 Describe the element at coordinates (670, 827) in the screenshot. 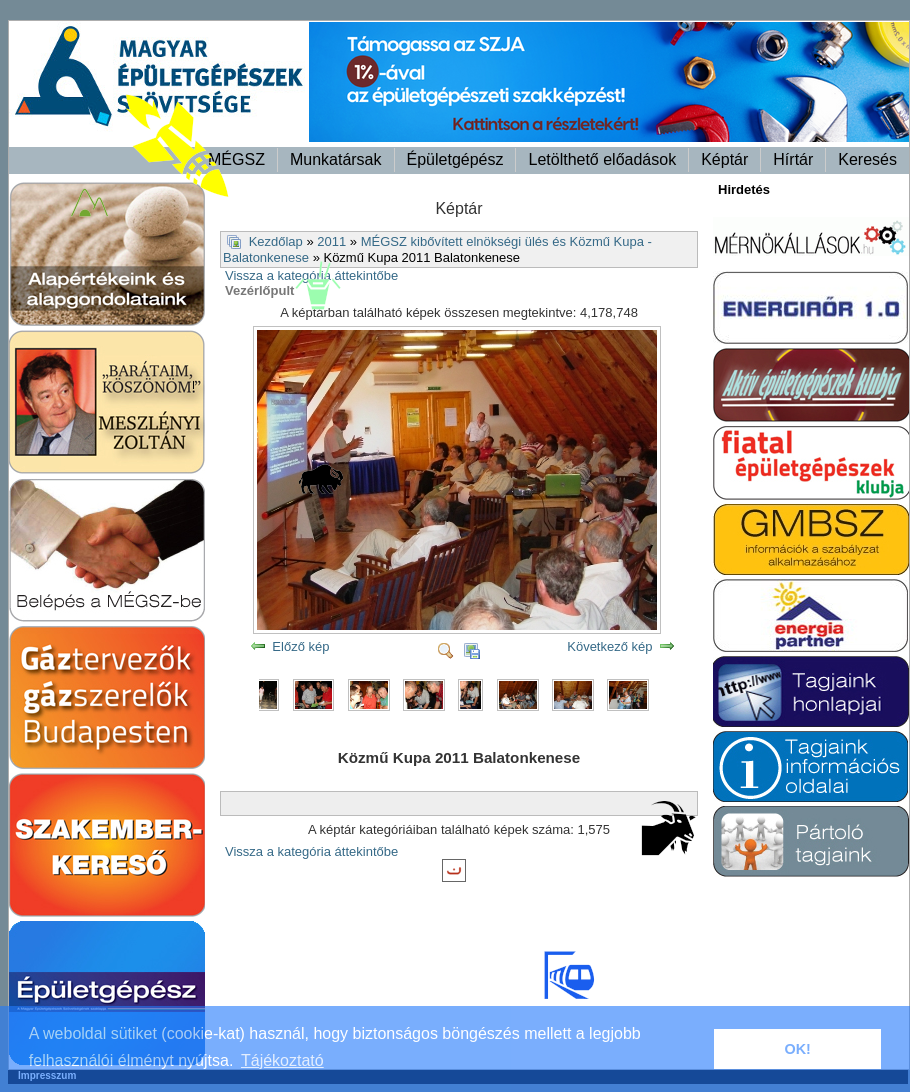

I see `represents Capricorn zodiac sign` at that location.